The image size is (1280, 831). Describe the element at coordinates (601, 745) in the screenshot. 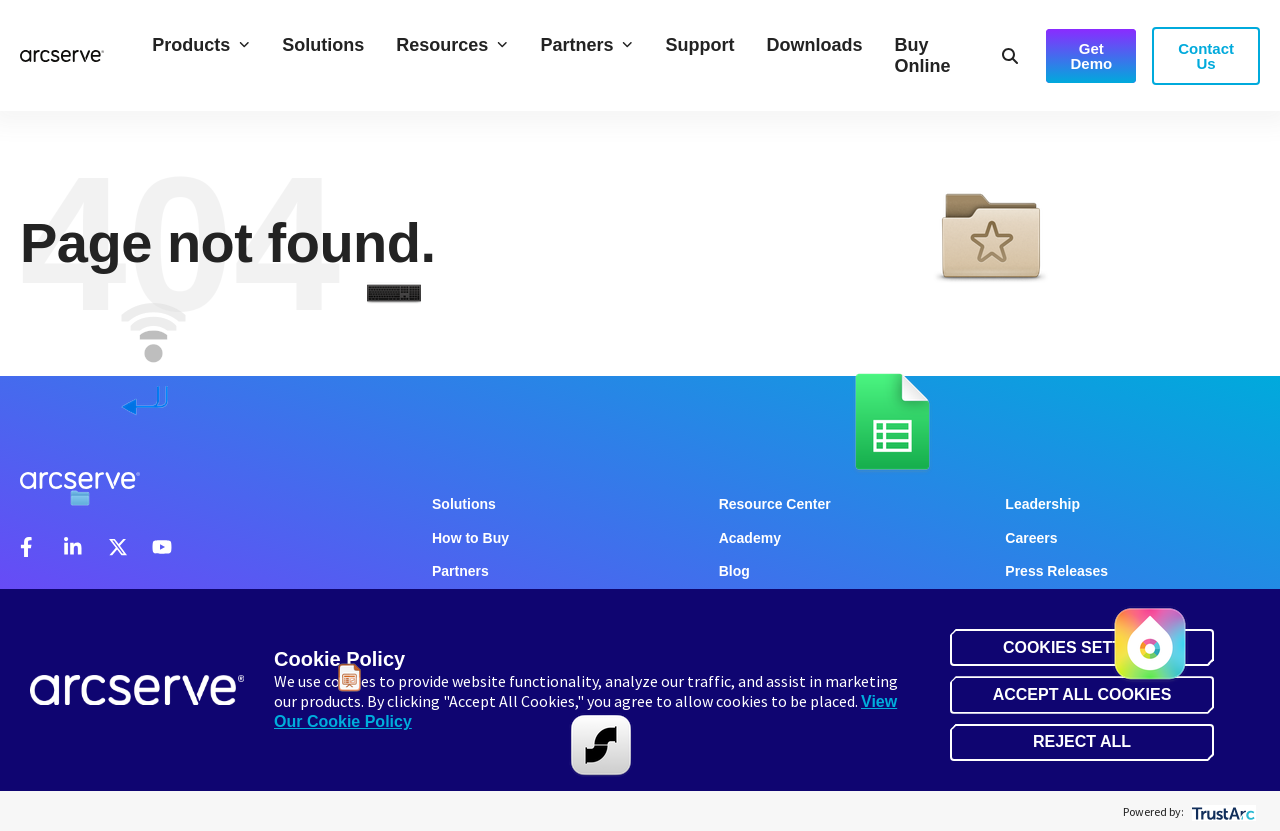

I see `open screenpipe app` at that location.